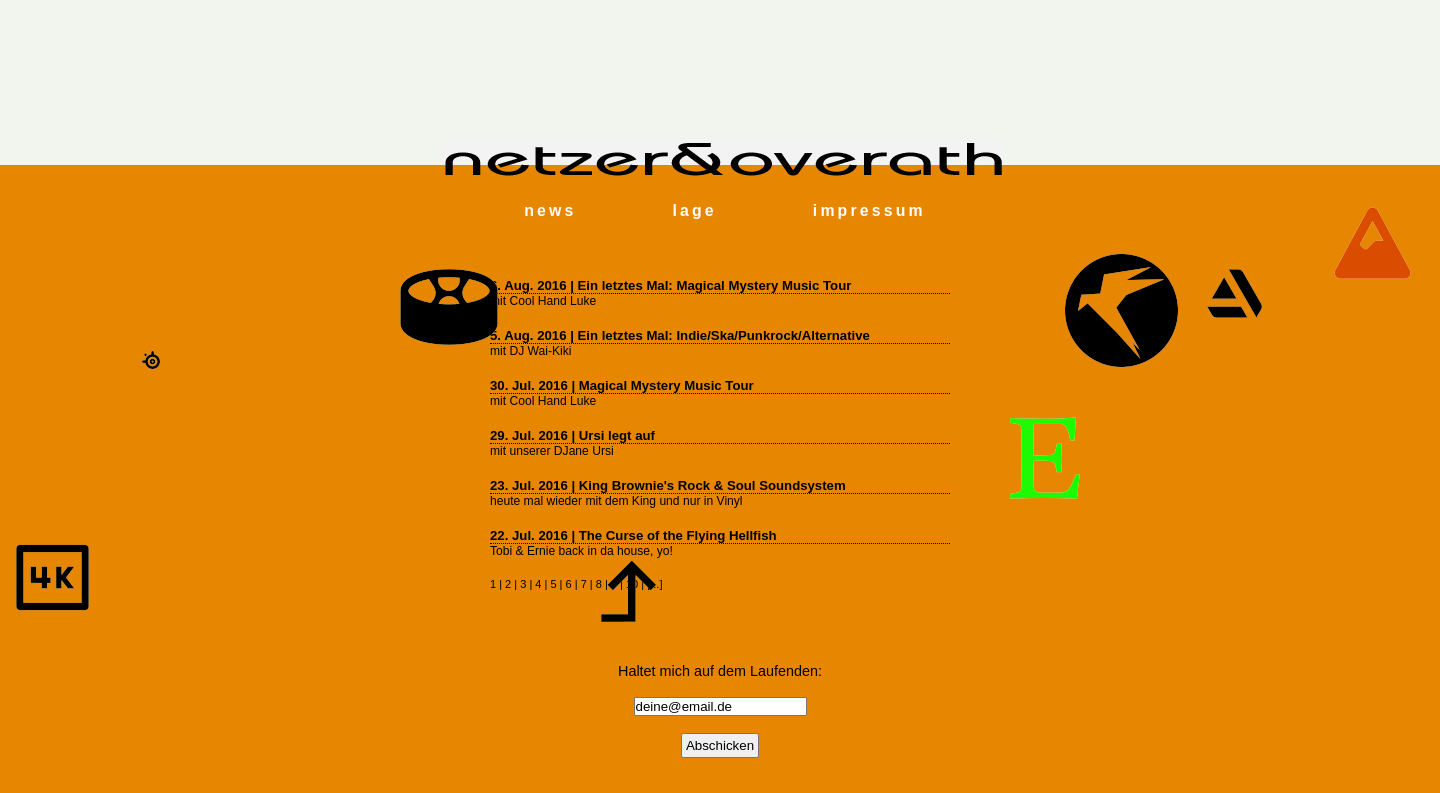 This screenshot has width=1440, height=793. Describe the element at coordinates (1372, 245) in the screenshot. I see `view outdoor or nature-related content` at that location.